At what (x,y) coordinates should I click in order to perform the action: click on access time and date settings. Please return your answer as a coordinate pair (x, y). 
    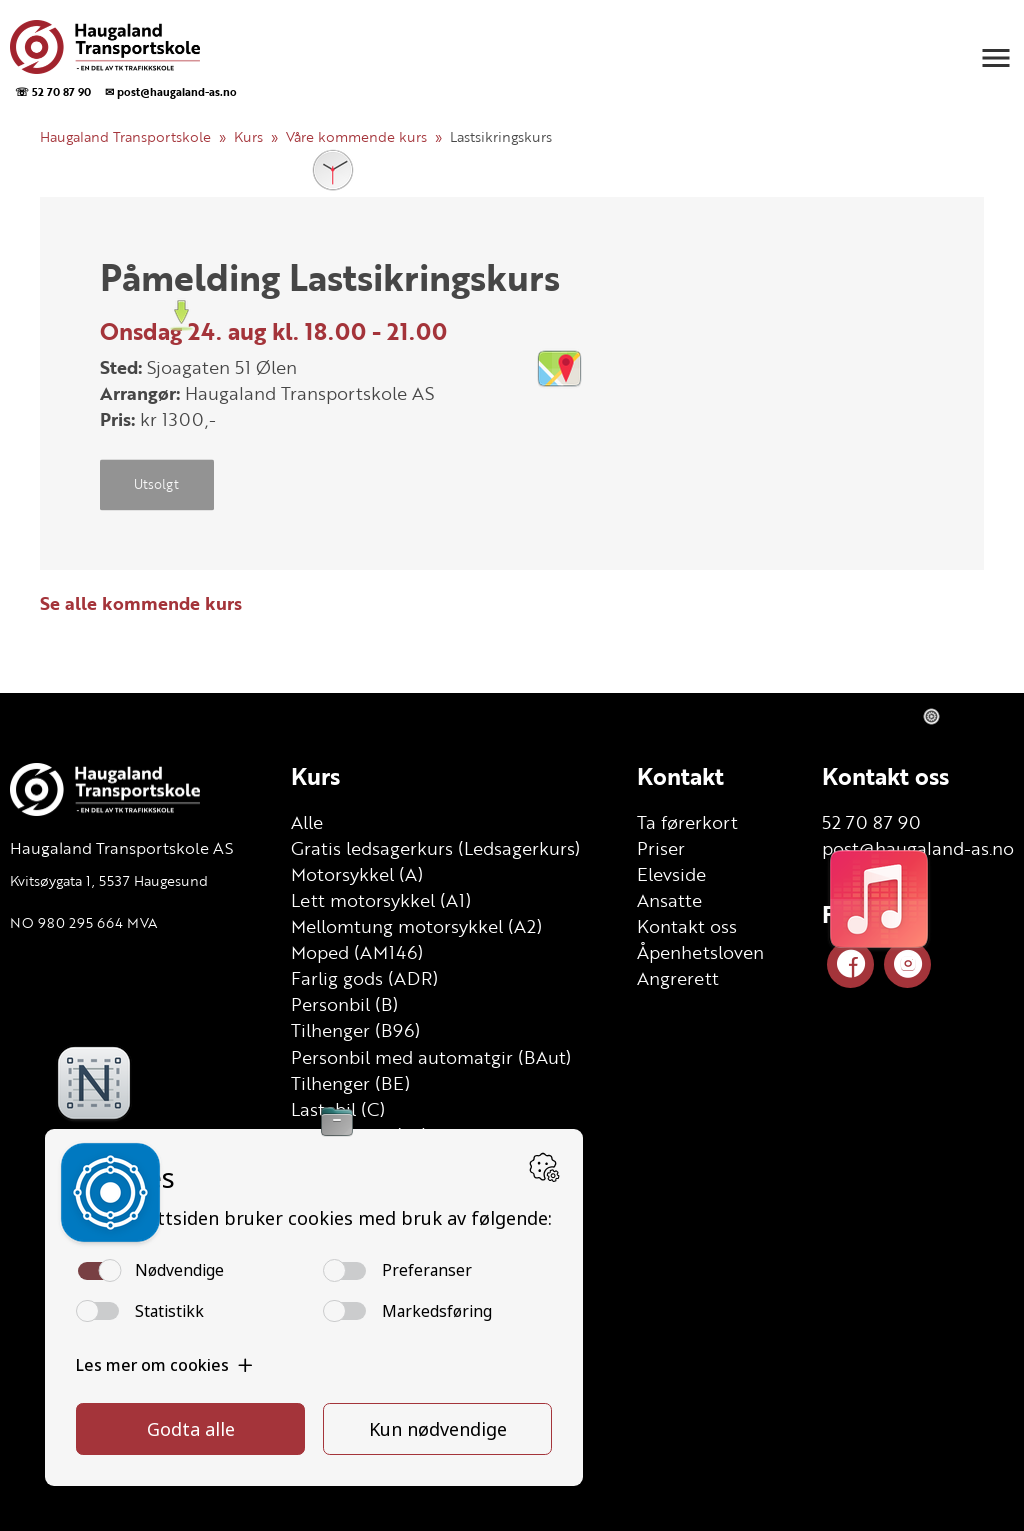
    Looking at the image, I should click on (333, 170).